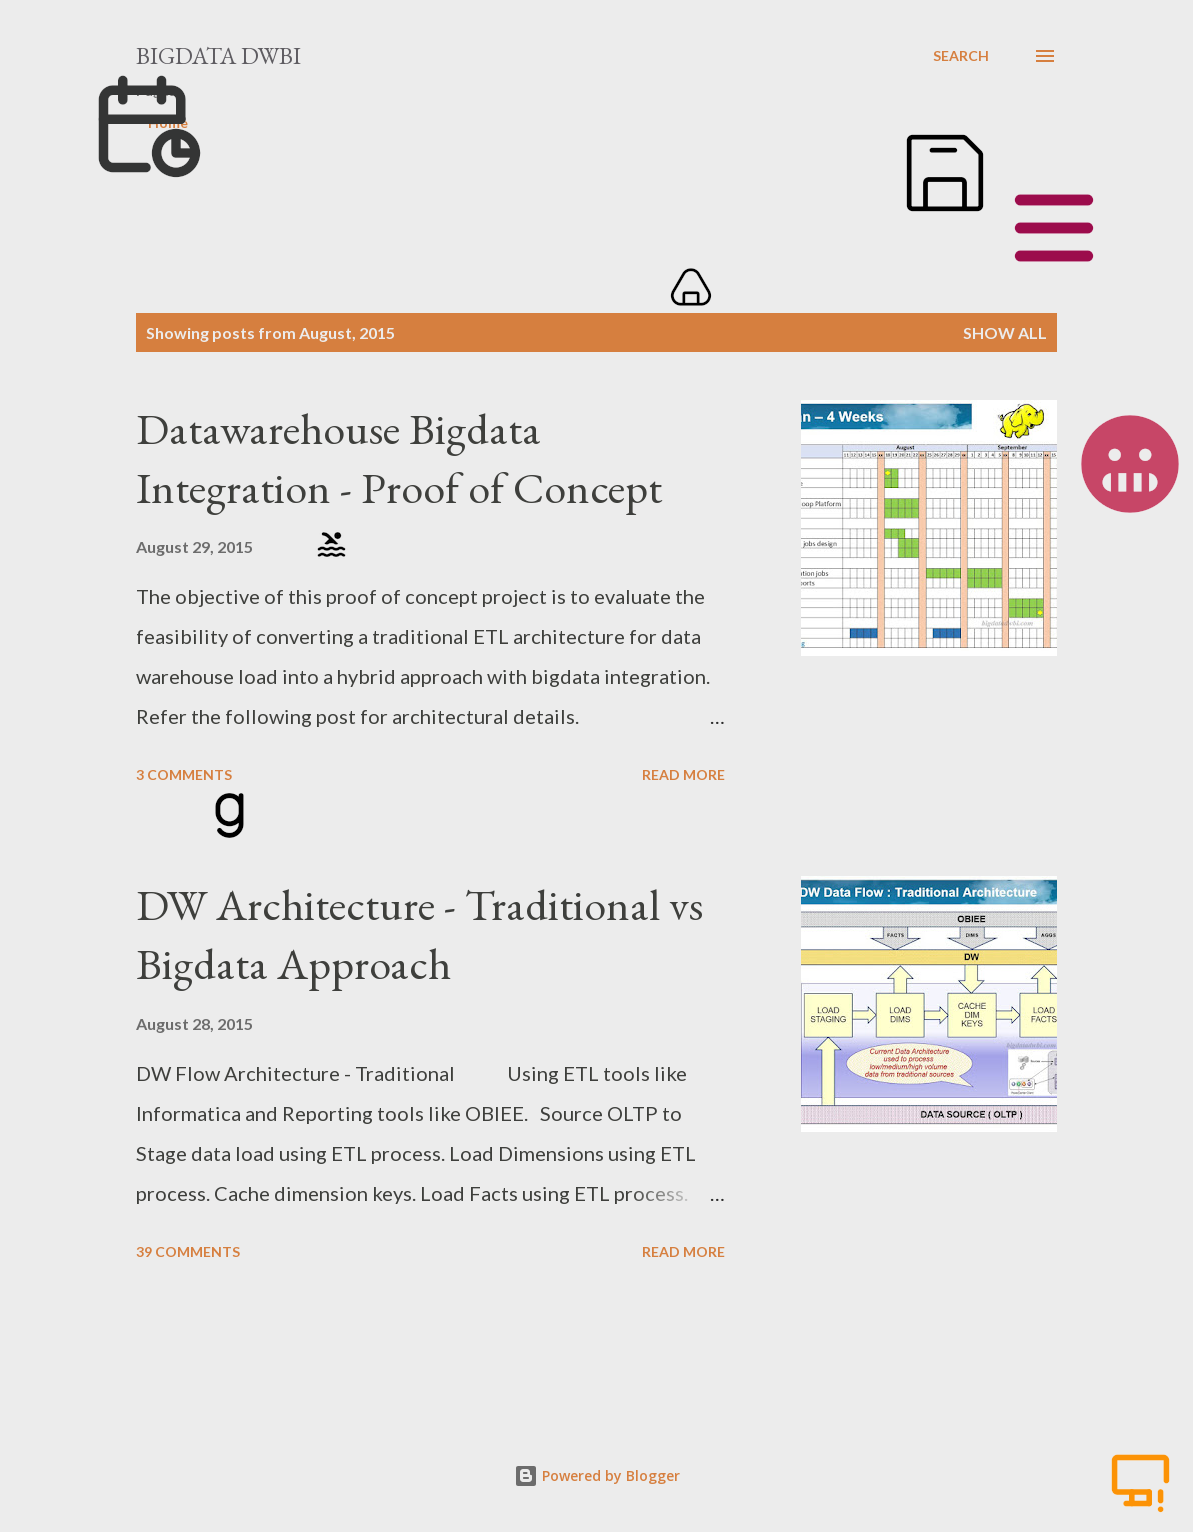  What do you see at coordinates (147, 124) in the screenshot?
I see `view calendar analytics and statistics` at bounding box center [147, 124].